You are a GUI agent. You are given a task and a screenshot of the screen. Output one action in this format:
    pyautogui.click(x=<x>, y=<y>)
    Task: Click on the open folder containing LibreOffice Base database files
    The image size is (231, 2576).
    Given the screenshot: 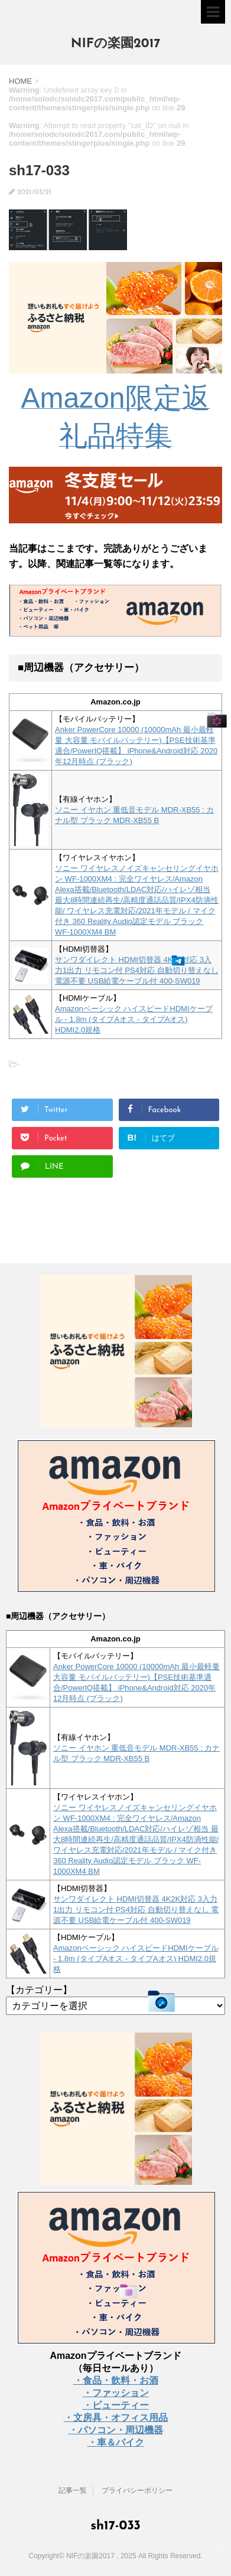 What is the action you would take?
    pyautogui.click(x=129, y=2292)
    